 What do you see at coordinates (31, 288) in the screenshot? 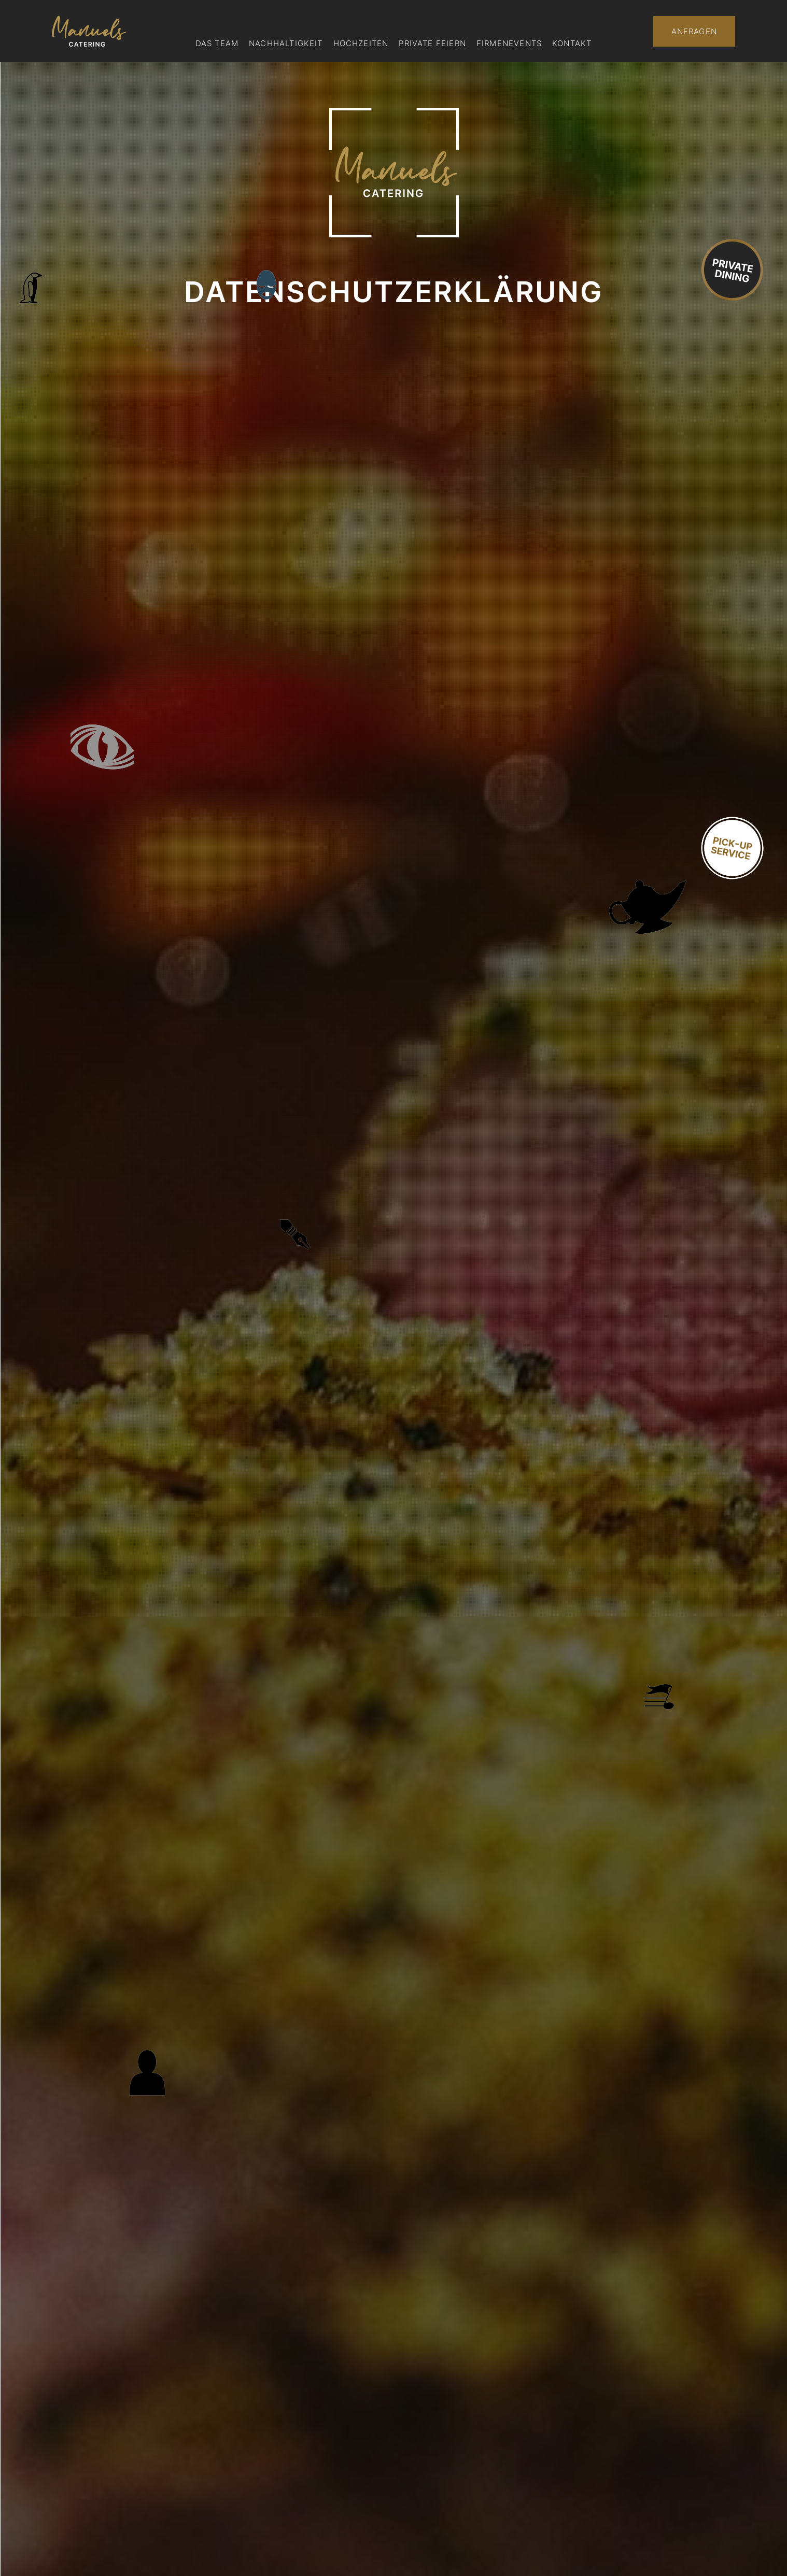
I see `penguin character or mascot icon` at bounding box center [31, 288].